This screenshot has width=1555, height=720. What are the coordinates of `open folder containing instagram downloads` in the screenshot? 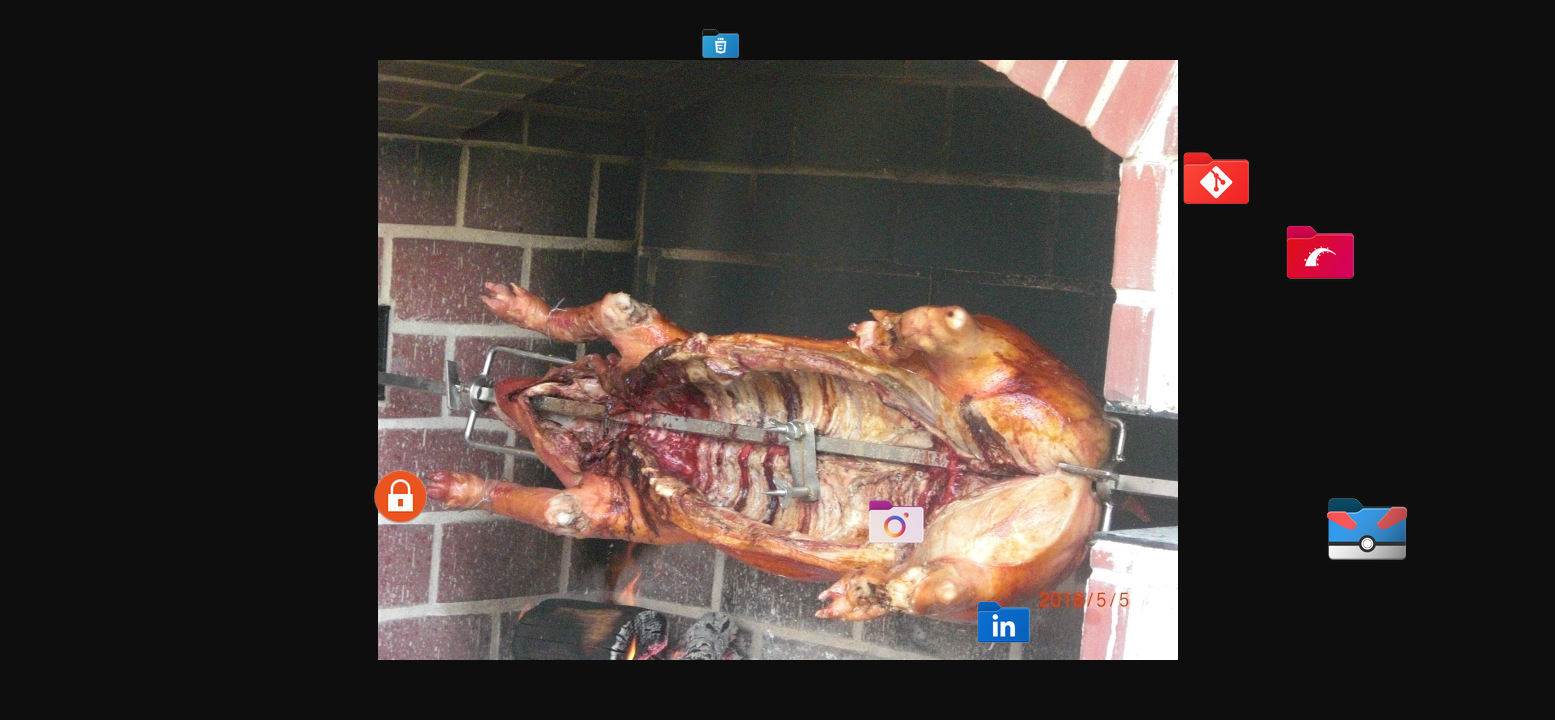 It's located at (896, 523).